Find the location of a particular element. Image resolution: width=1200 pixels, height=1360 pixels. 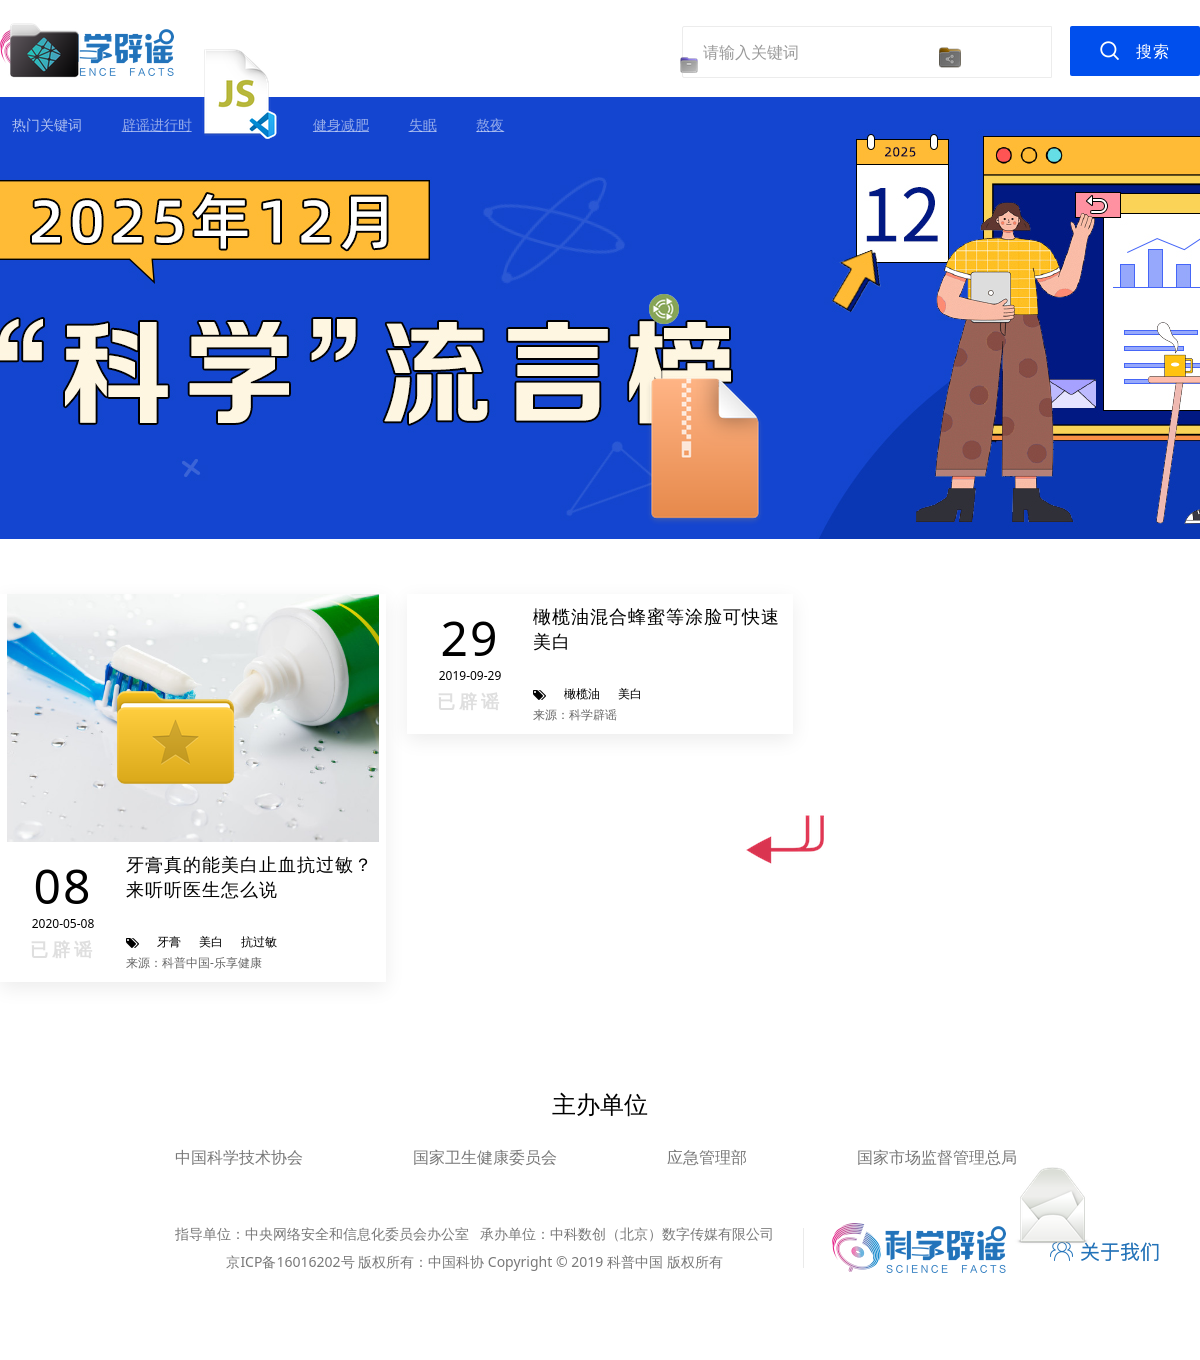

folder containing Netlify project files is located at coordinates (44, 52).